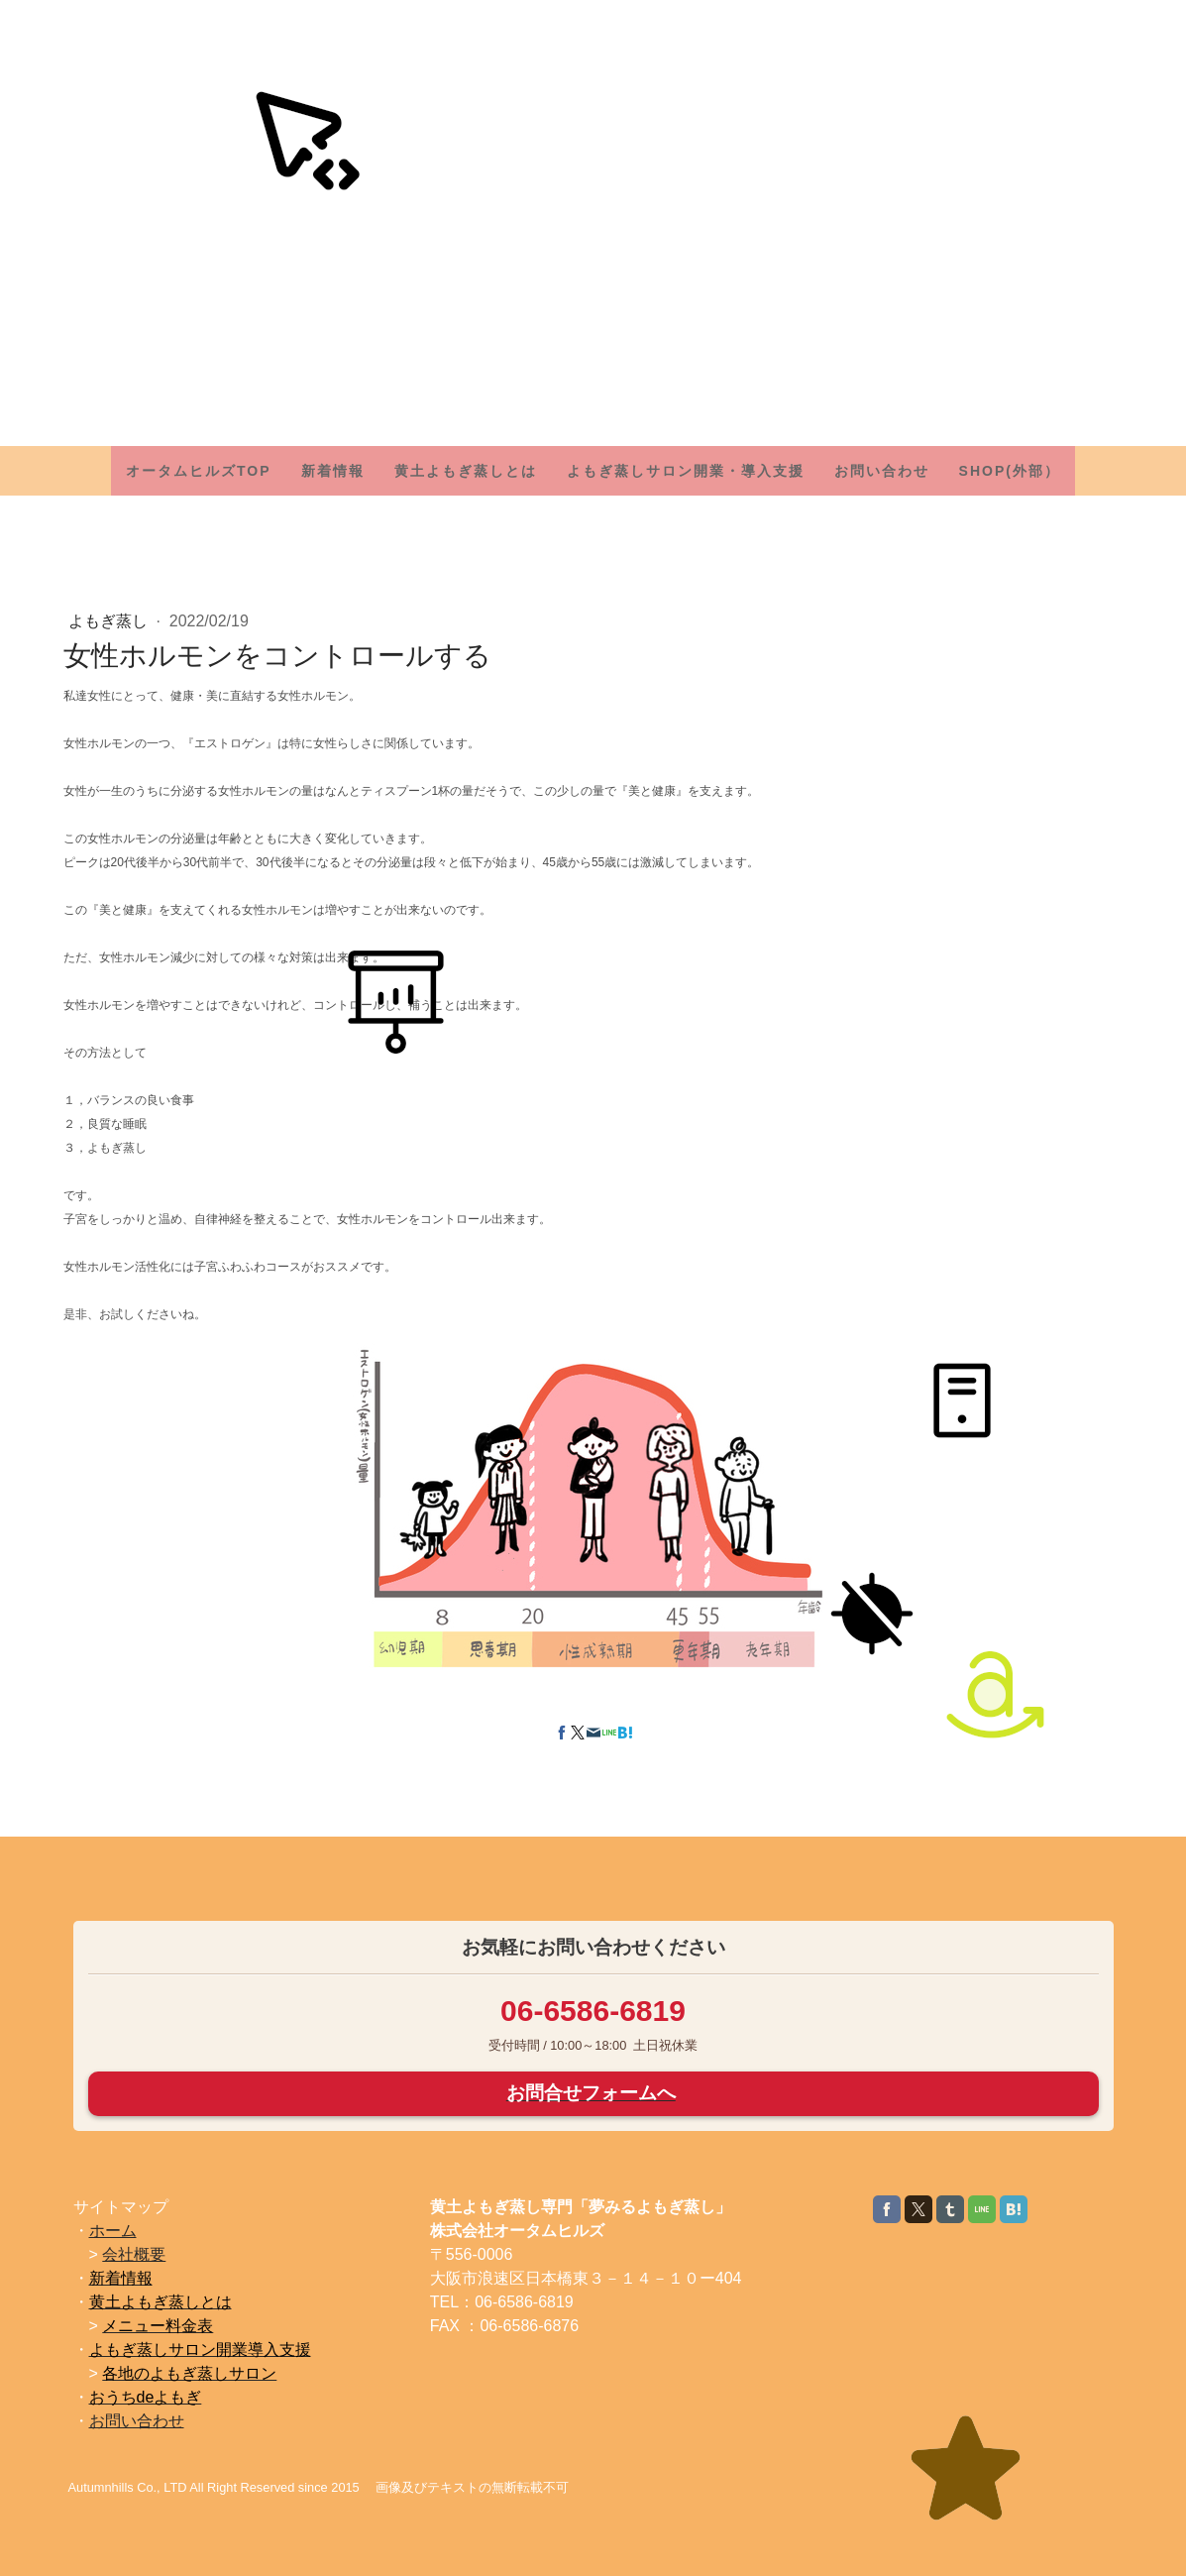 The height and width of the screenshot is (2576, 1186). I want to click on location services disabled, so click(872, 1614).